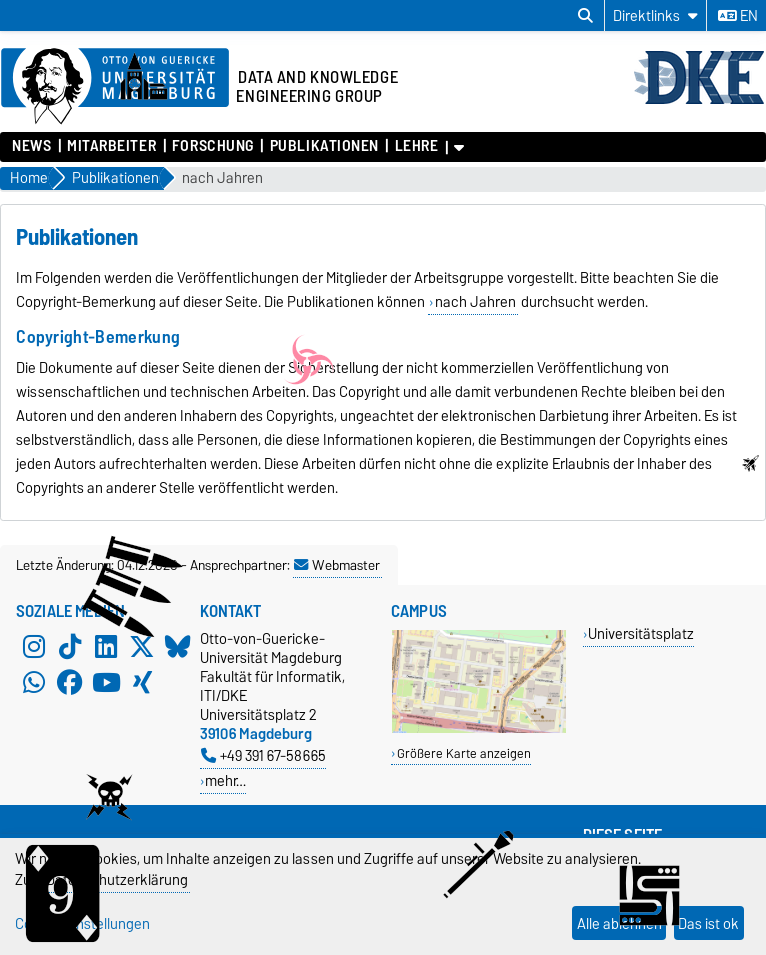 This screenshot has width=766, height=955. Describe the element at coordinates (750, 463) in the screenshot. I see `military or combat game mode` at that location.